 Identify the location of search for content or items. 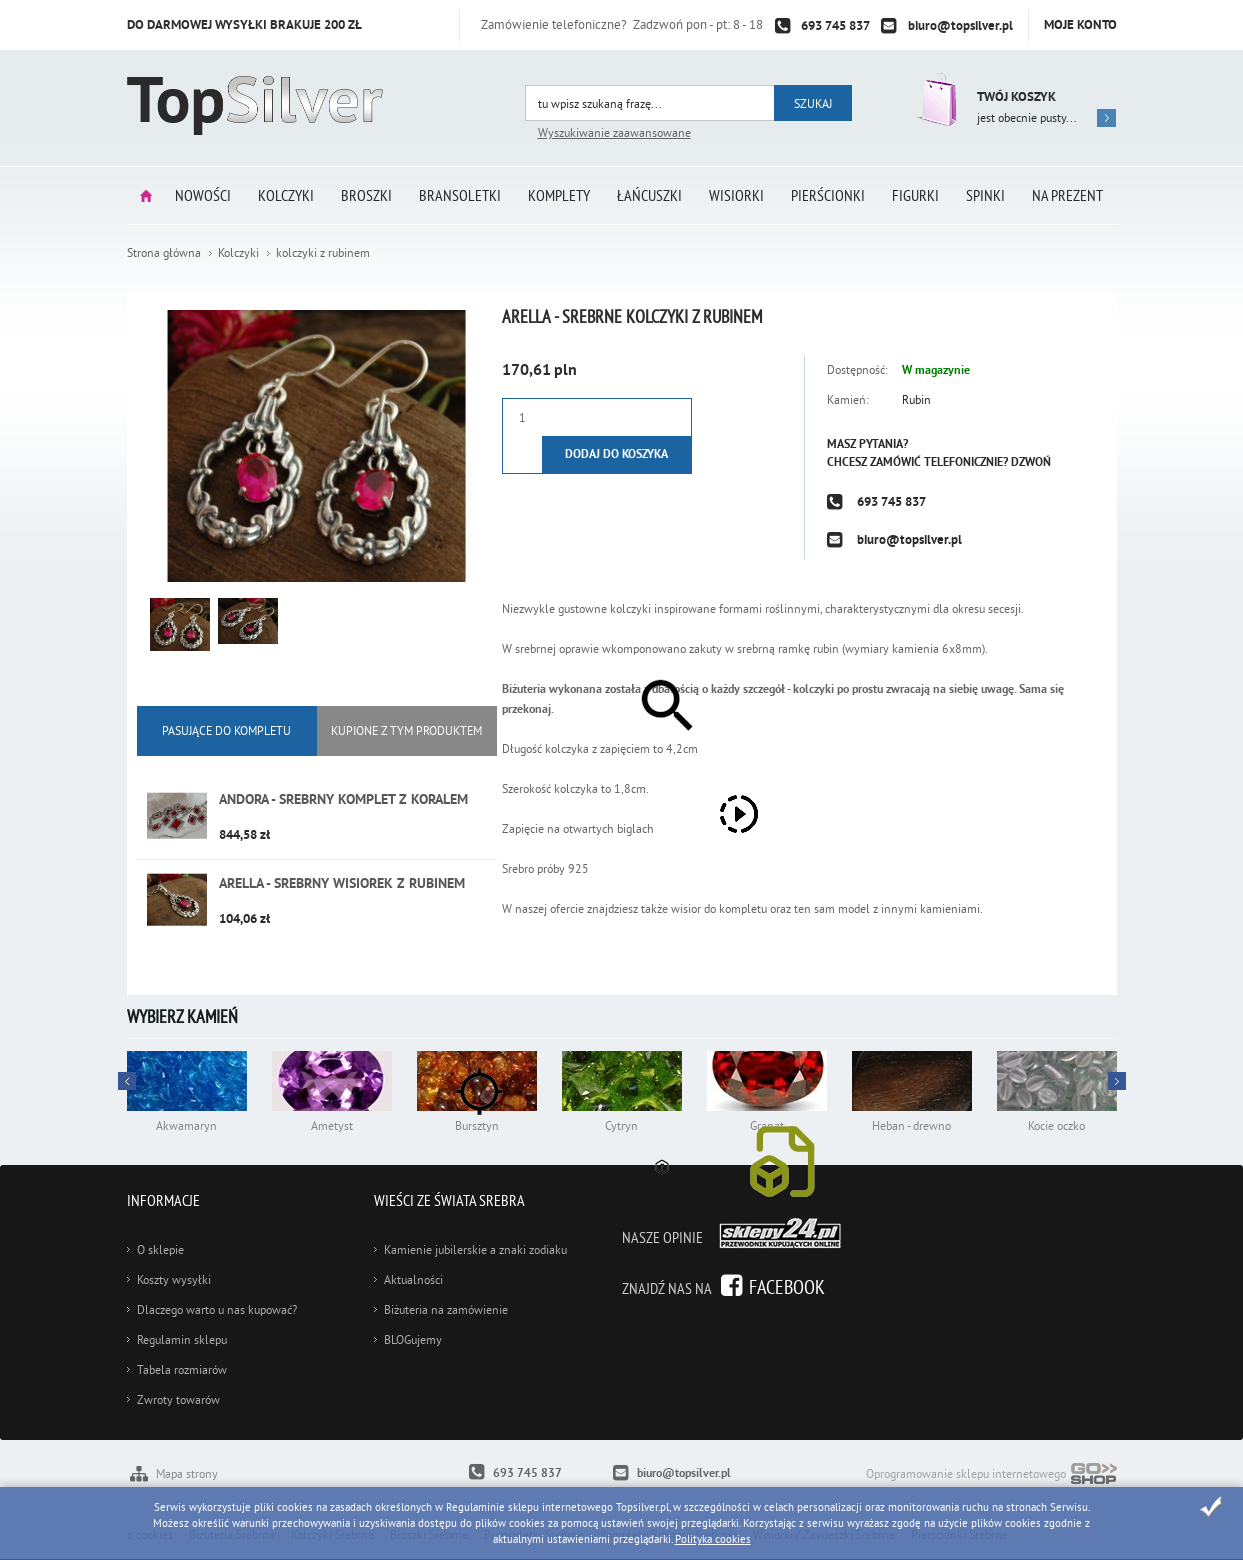
(668, 706).